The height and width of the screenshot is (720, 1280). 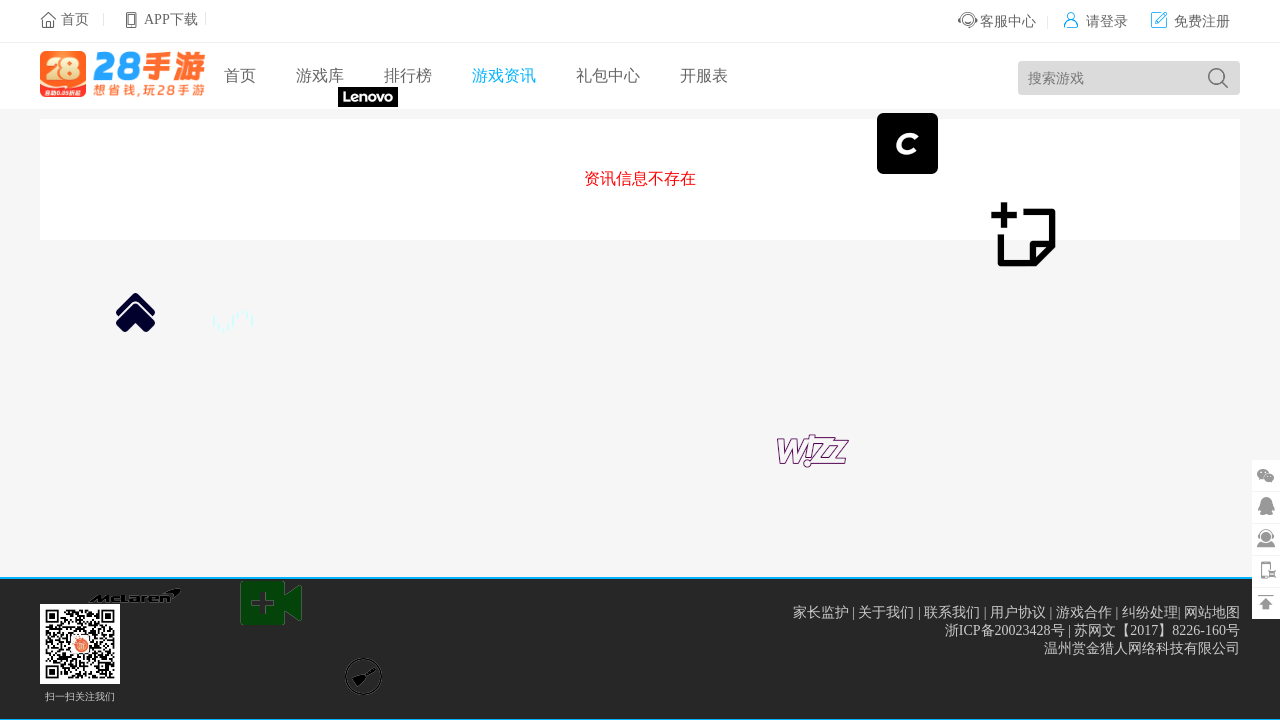 I want to click on Scrapy web scraping framework logo, so click(x=363, y=676).